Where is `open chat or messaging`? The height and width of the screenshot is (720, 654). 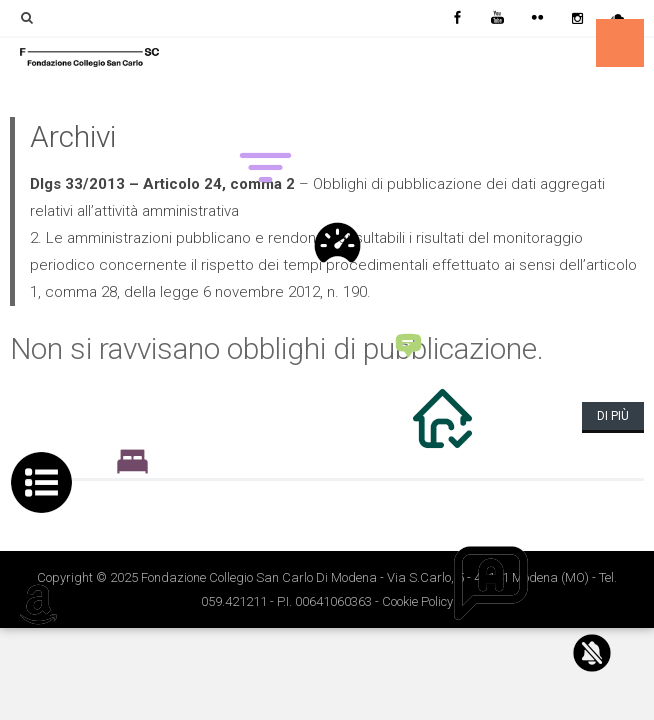
open chat or messaging is located at coordinates (408, 345).